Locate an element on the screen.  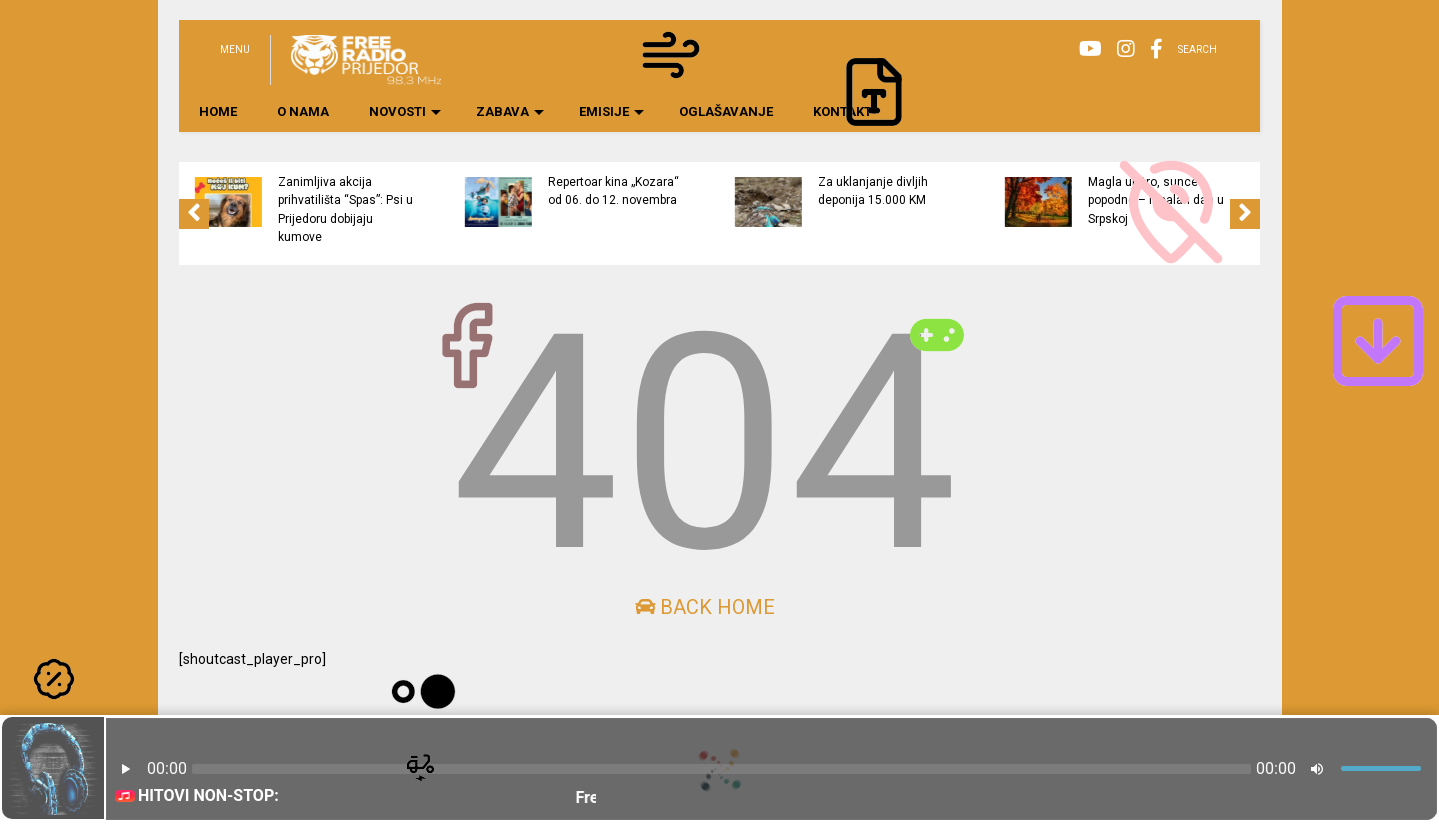
view current wind conditions is located at coordinates (671, 55).